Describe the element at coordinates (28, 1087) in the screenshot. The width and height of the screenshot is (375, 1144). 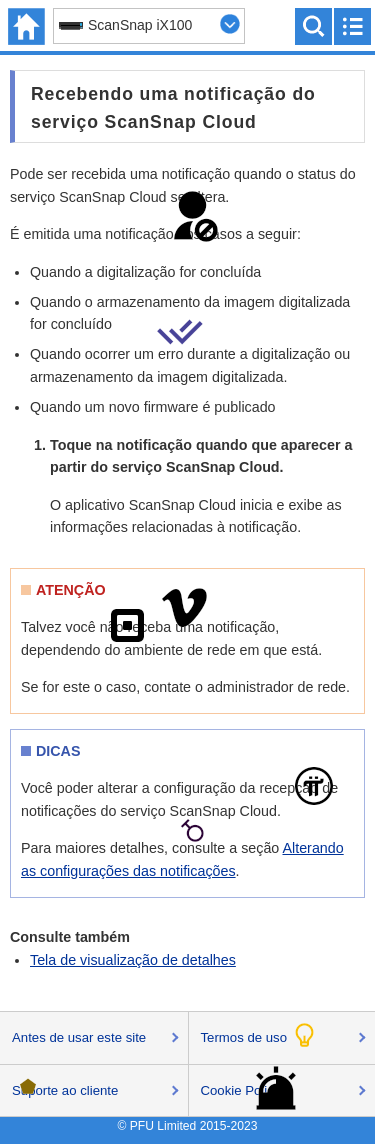
I see `pentagon shape tool for design applications` at that location.